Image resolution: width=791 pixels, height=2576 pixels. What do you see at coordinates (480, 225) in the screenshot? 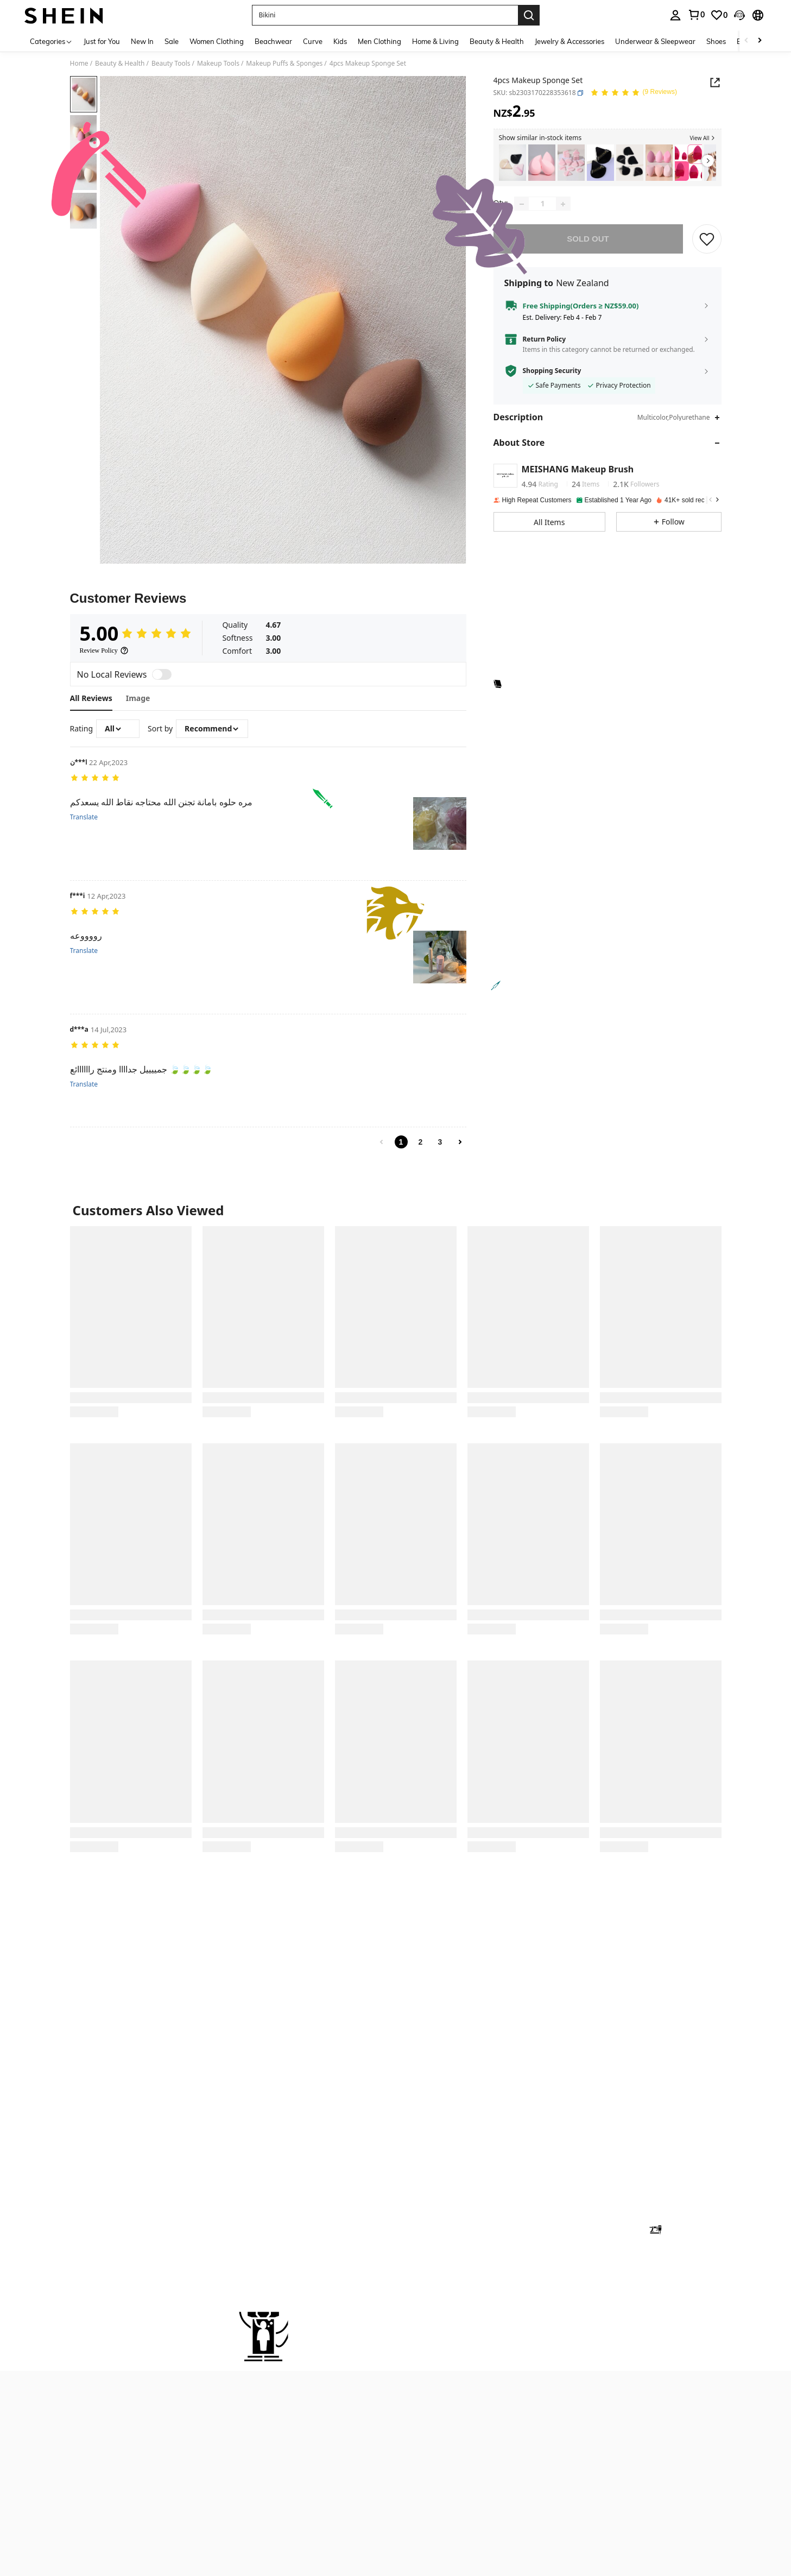
I see `represents nature or environmental category` at bounding box center [480, 225].